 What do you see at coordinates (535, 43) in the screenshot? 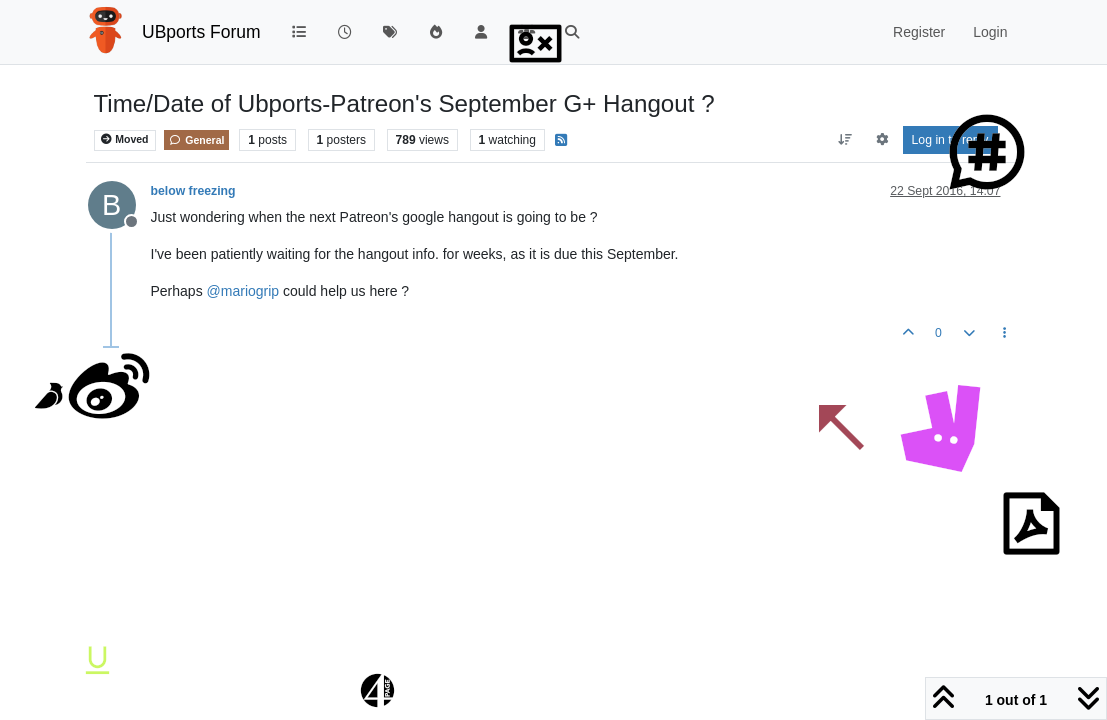
I see `expired pass or credential` at bounding box center [535, 43].